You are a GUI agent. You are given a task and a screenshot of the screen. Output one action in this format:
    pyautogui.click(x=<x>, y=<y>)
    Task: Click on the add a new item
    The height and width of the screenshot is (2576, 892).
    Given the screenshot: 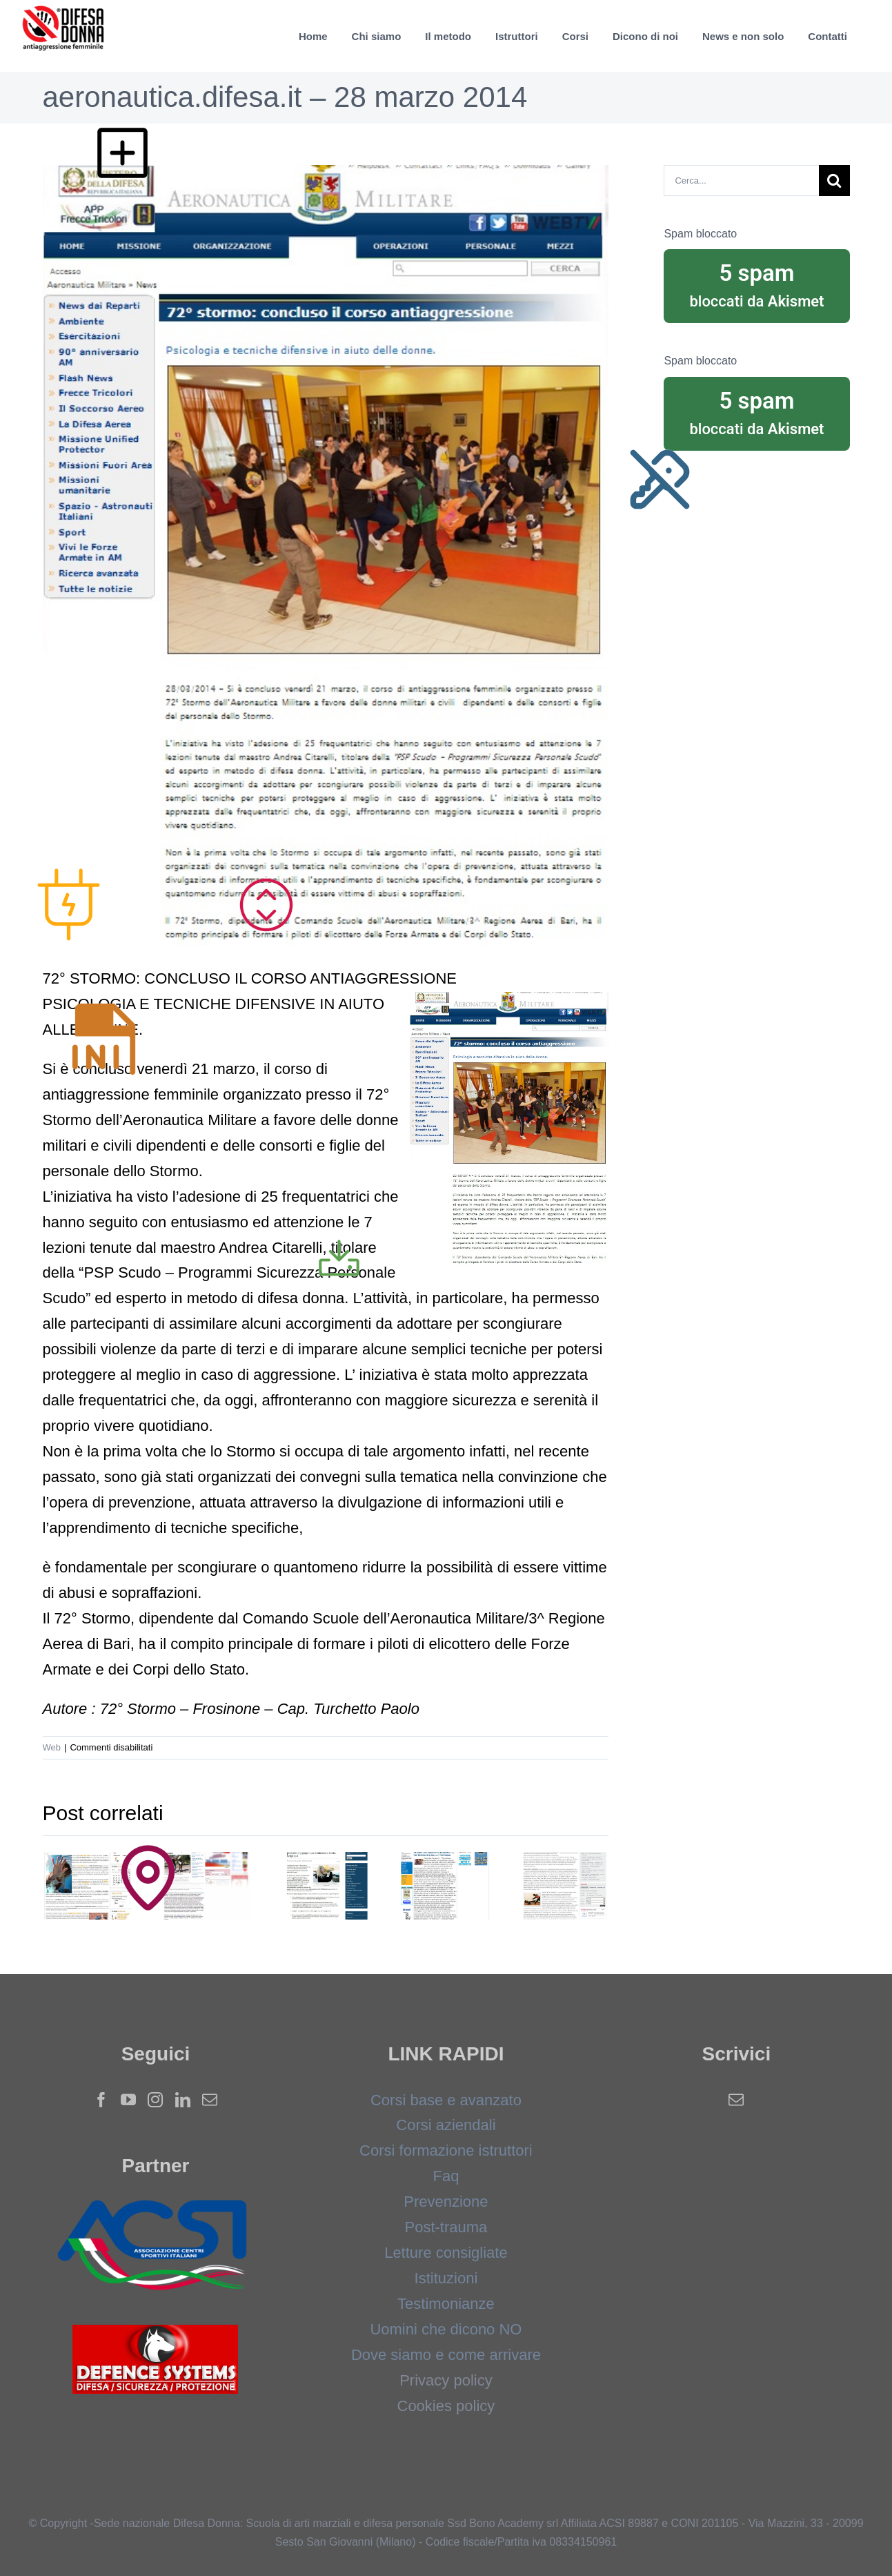 What is the action you would take?
    pyautogui.click(x=122, y=153)
    